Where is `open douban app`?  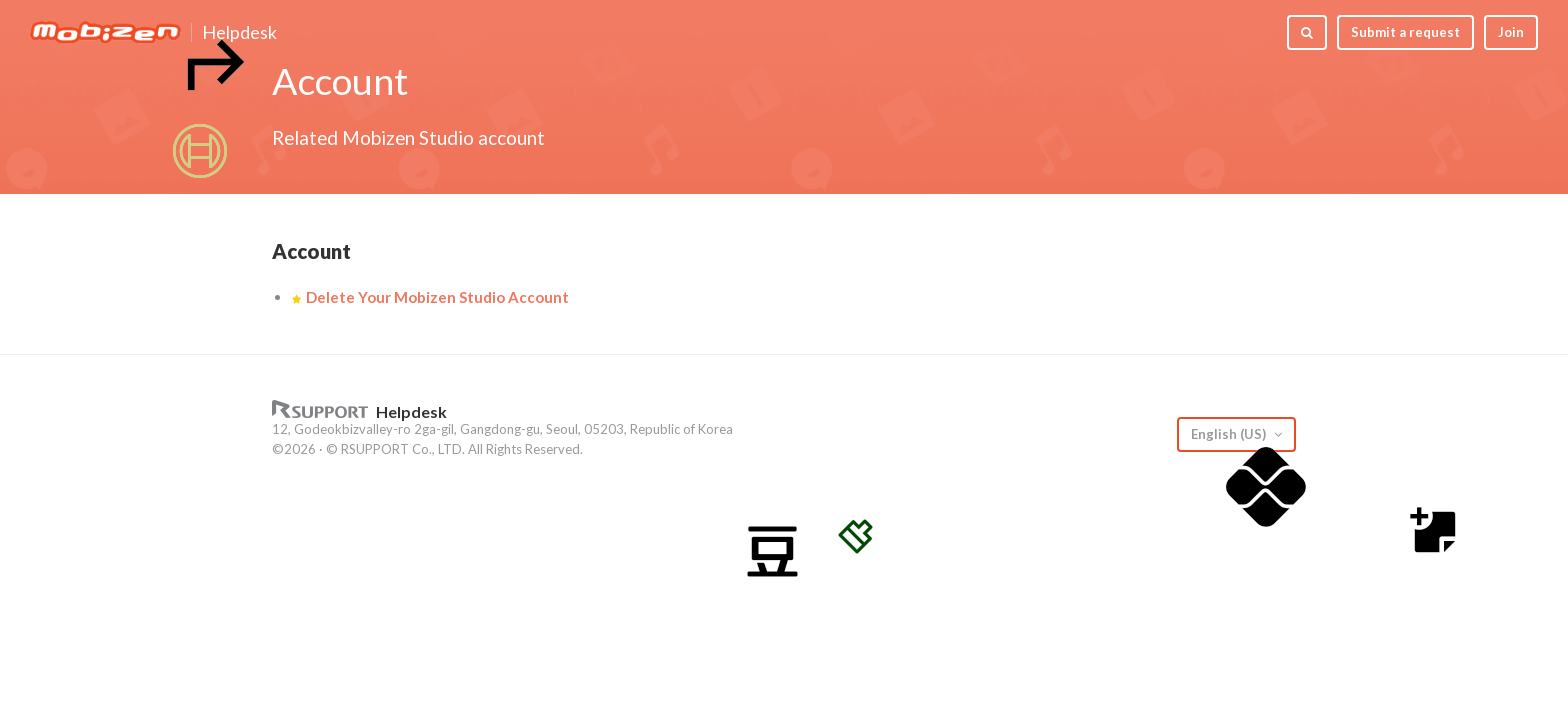
open douban app is located at coordinates (772, 551).